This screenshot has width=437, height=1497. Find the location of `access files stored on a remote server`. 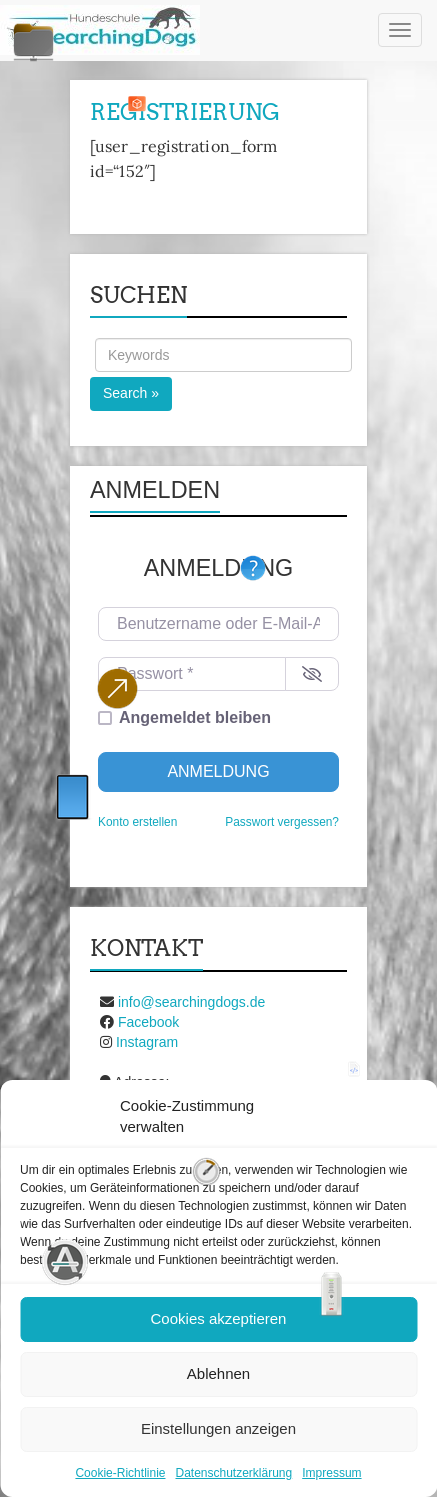

access files stored on a remote server is located at coordinates (33, 41).